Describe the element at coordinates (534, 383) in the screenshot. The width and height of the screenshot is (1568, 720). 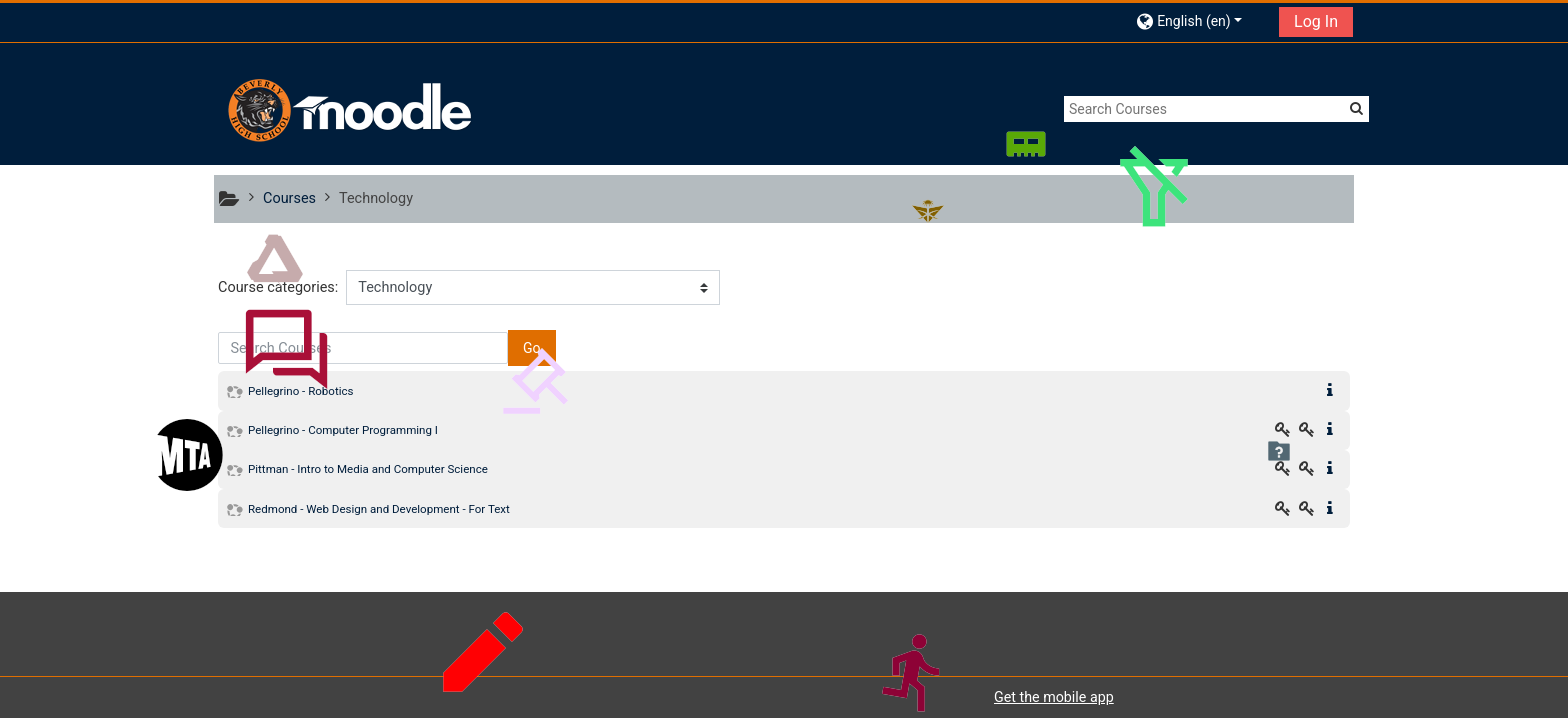
I see `place a bid on an item` at that location.